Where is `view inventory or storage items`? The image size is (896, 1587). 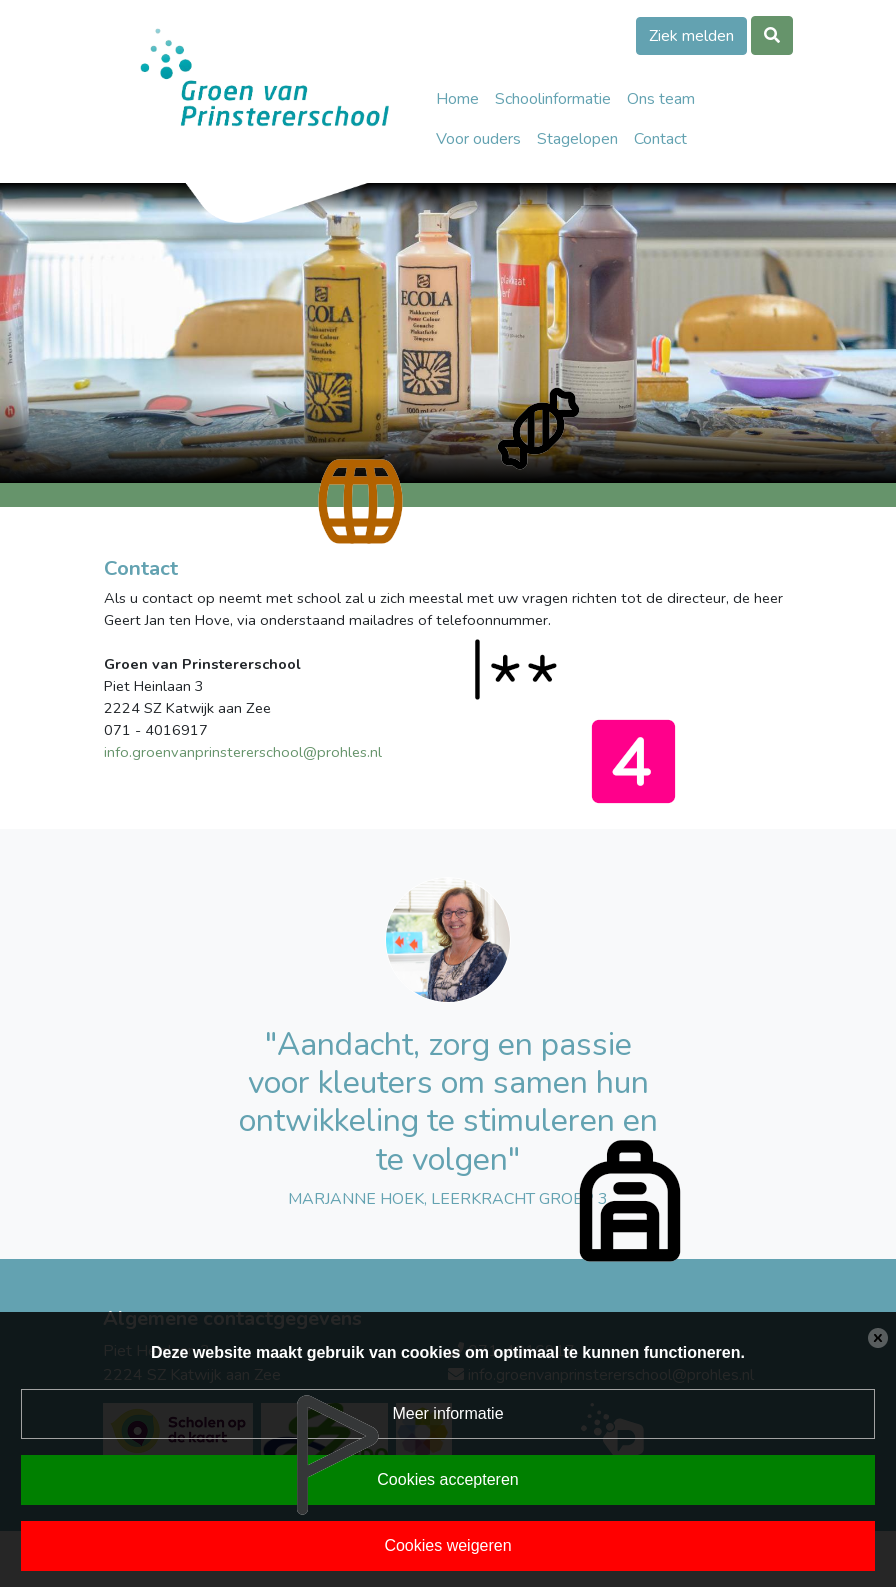 view inventory or storage items is located at coordinates (360, 501).